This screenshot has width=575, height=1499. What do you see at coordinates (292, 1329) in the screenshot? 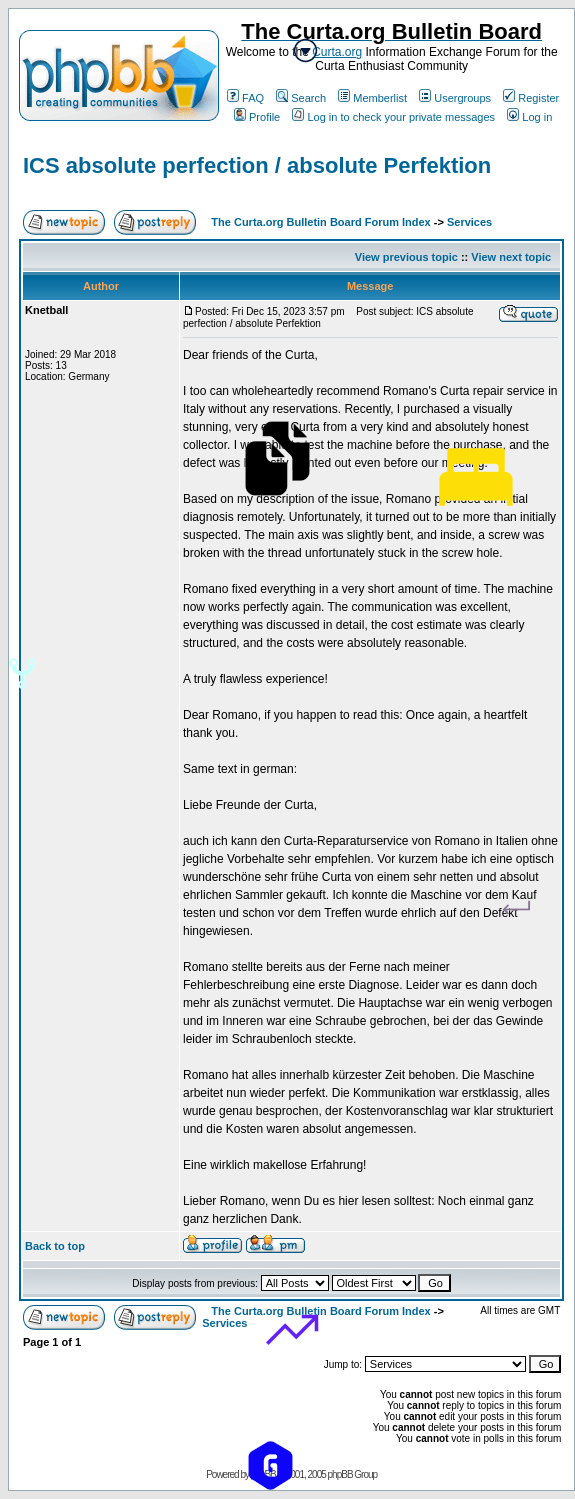
I see `view trending or popular content` at bounding box center [292, 1329].